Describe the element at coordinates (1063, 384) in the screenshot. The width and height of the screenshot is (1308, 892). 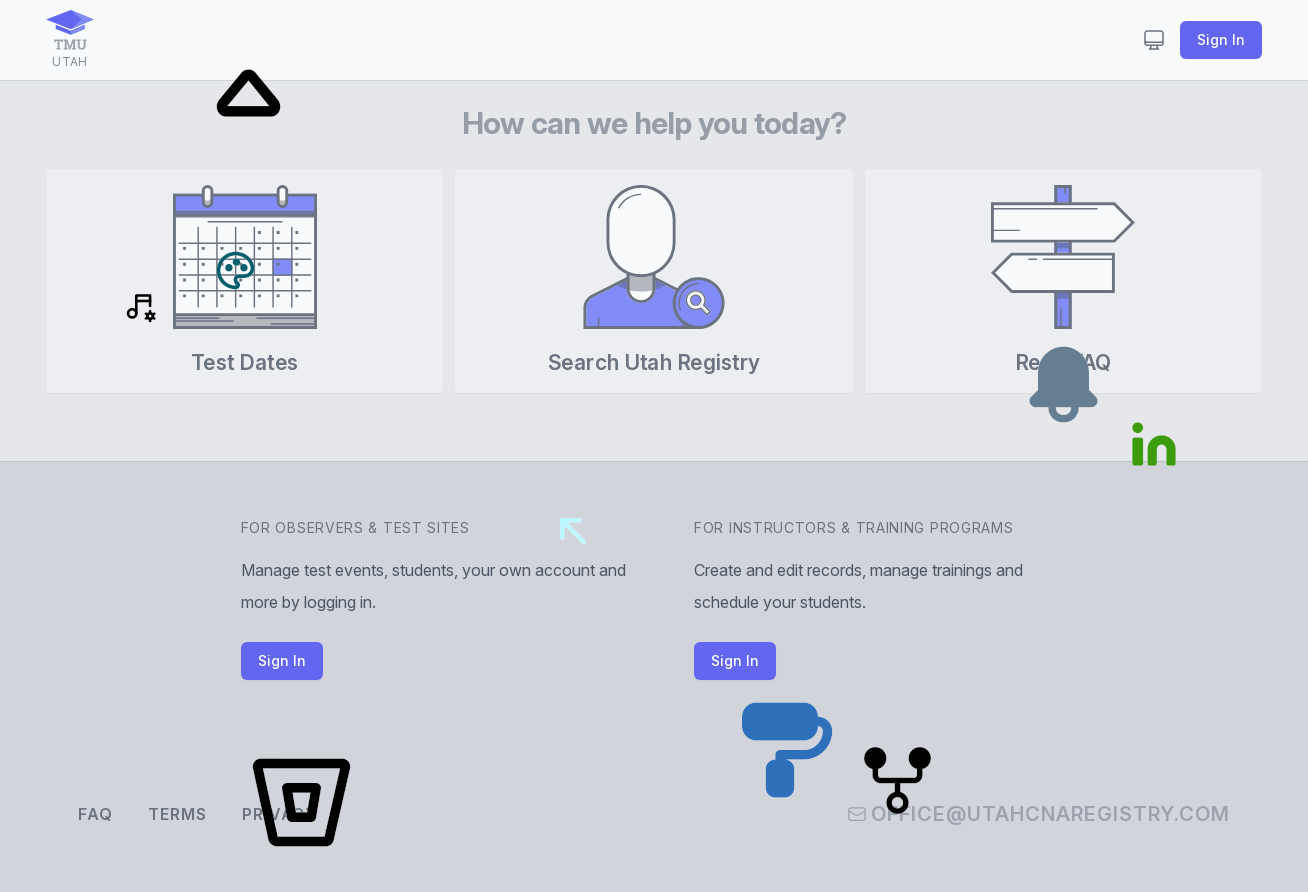
I see `view notifications` at that location.